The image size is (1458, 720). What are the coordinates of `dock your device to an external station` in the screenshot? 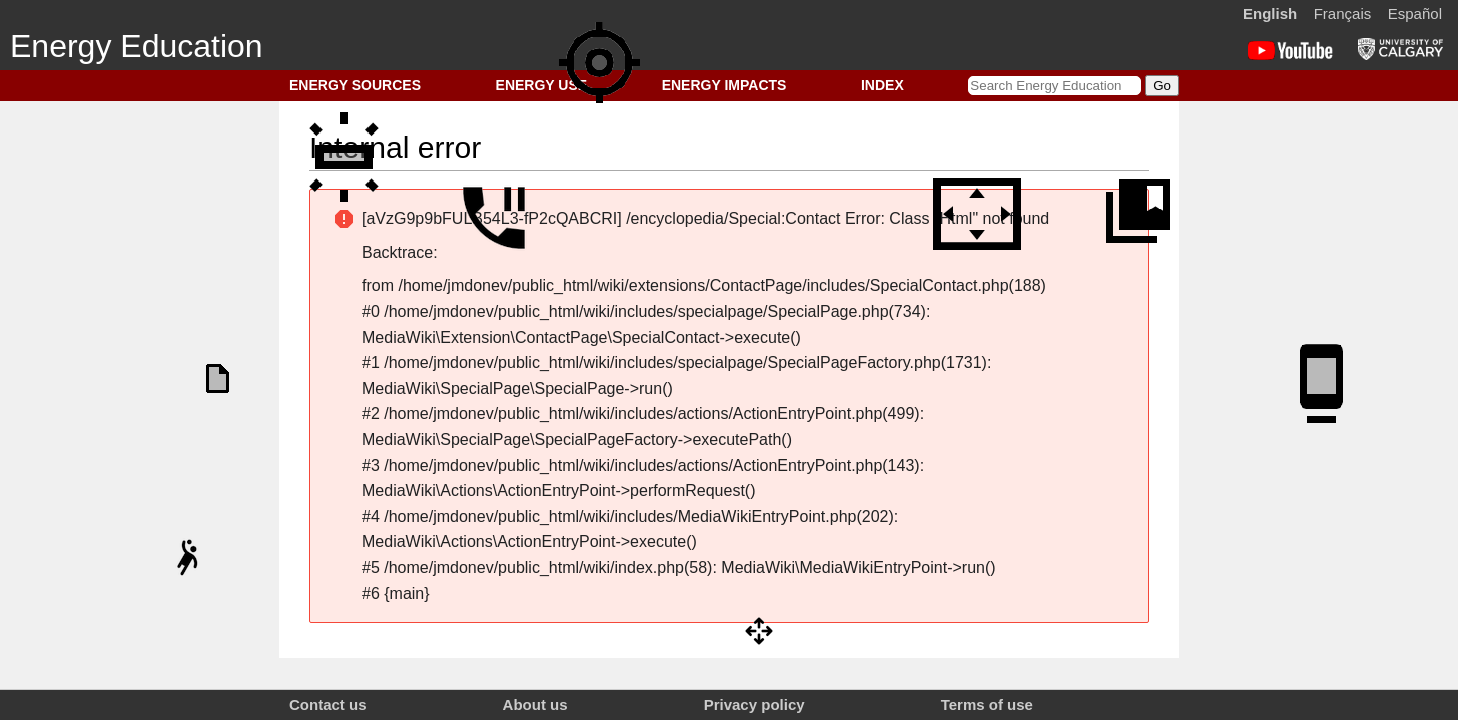 It's located at (1321, 383).